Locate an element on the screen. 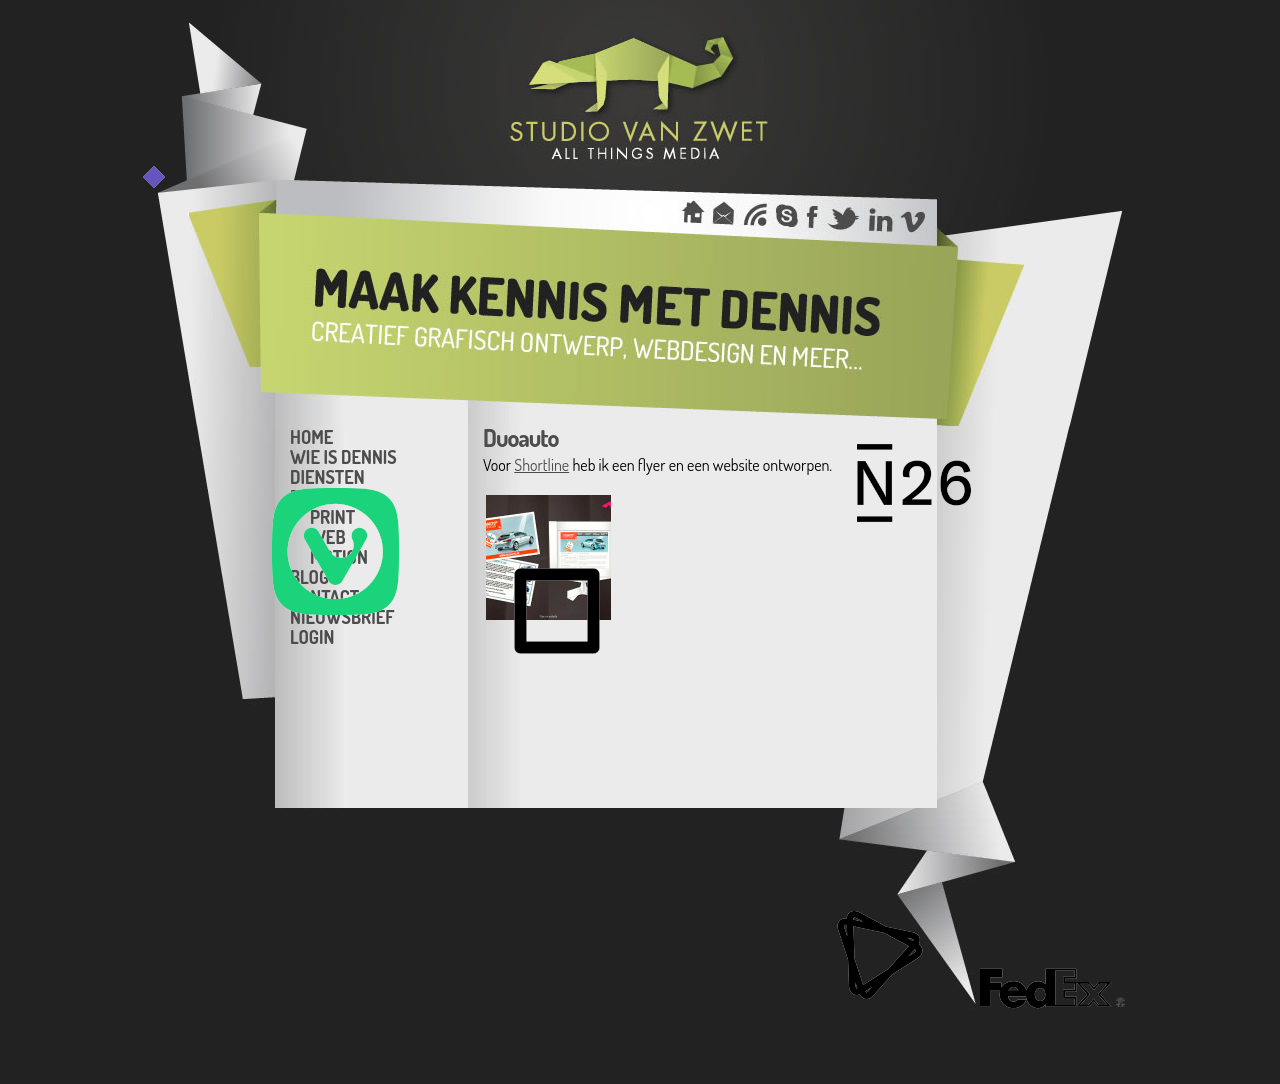  open the N26 banking app is located at coordinates (914, 483).